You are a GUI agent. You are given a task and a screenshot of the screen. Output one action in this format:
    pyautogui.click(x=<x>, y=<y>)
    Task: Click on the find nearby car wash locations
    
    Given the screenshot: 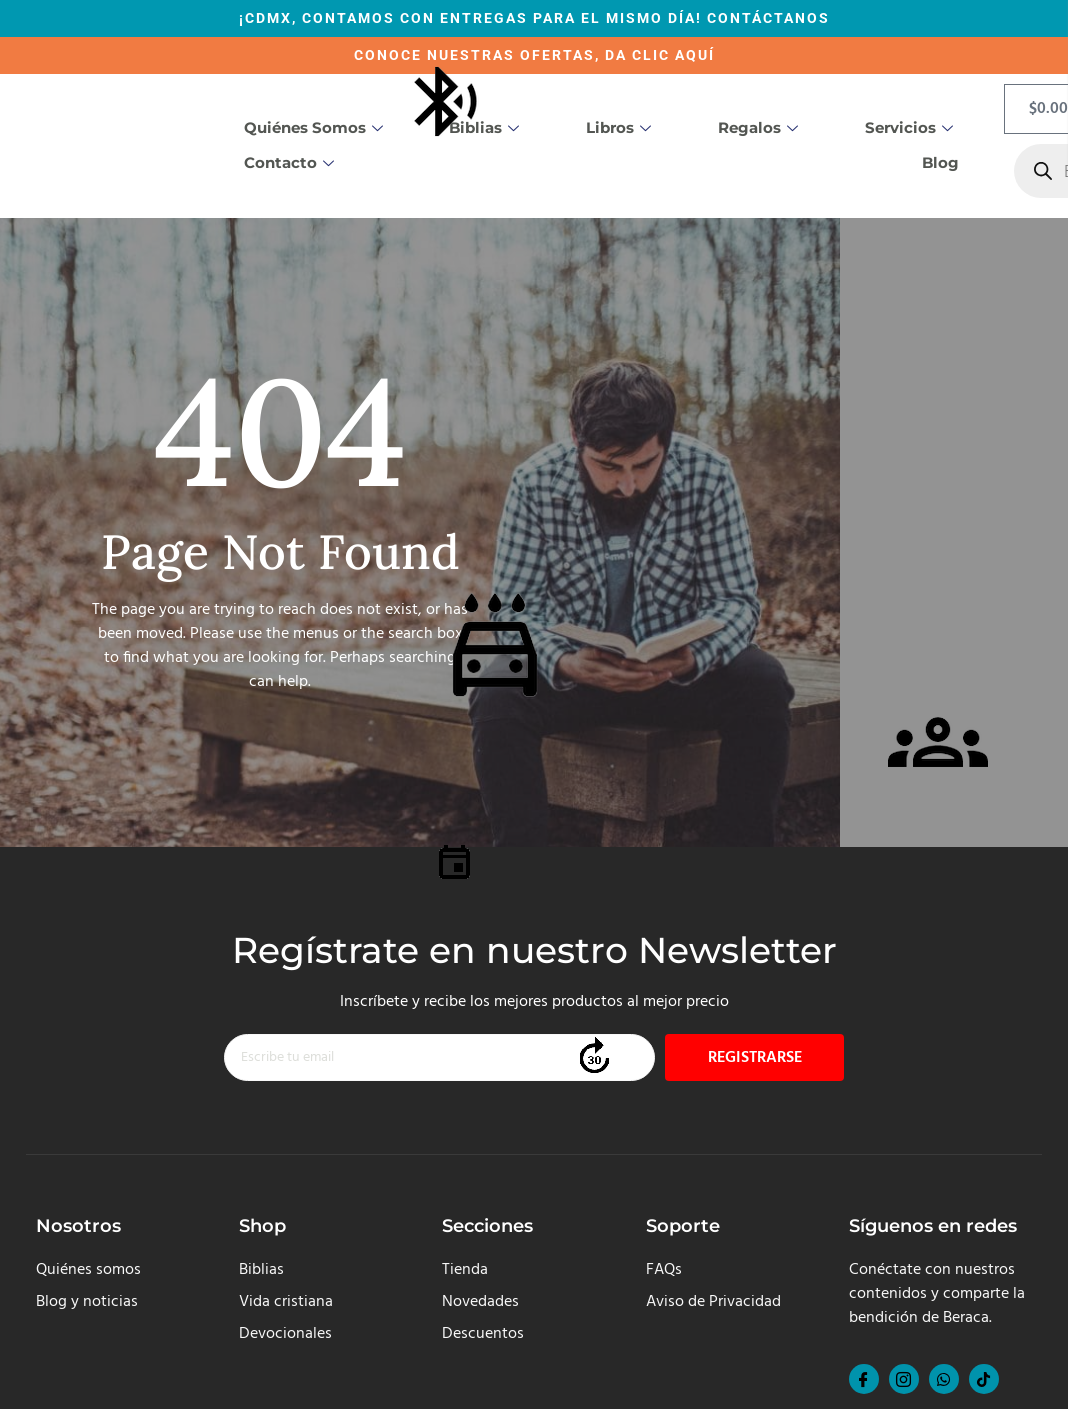 What is the action you would take?
    pyautogui.click(x=495, y=645)
    